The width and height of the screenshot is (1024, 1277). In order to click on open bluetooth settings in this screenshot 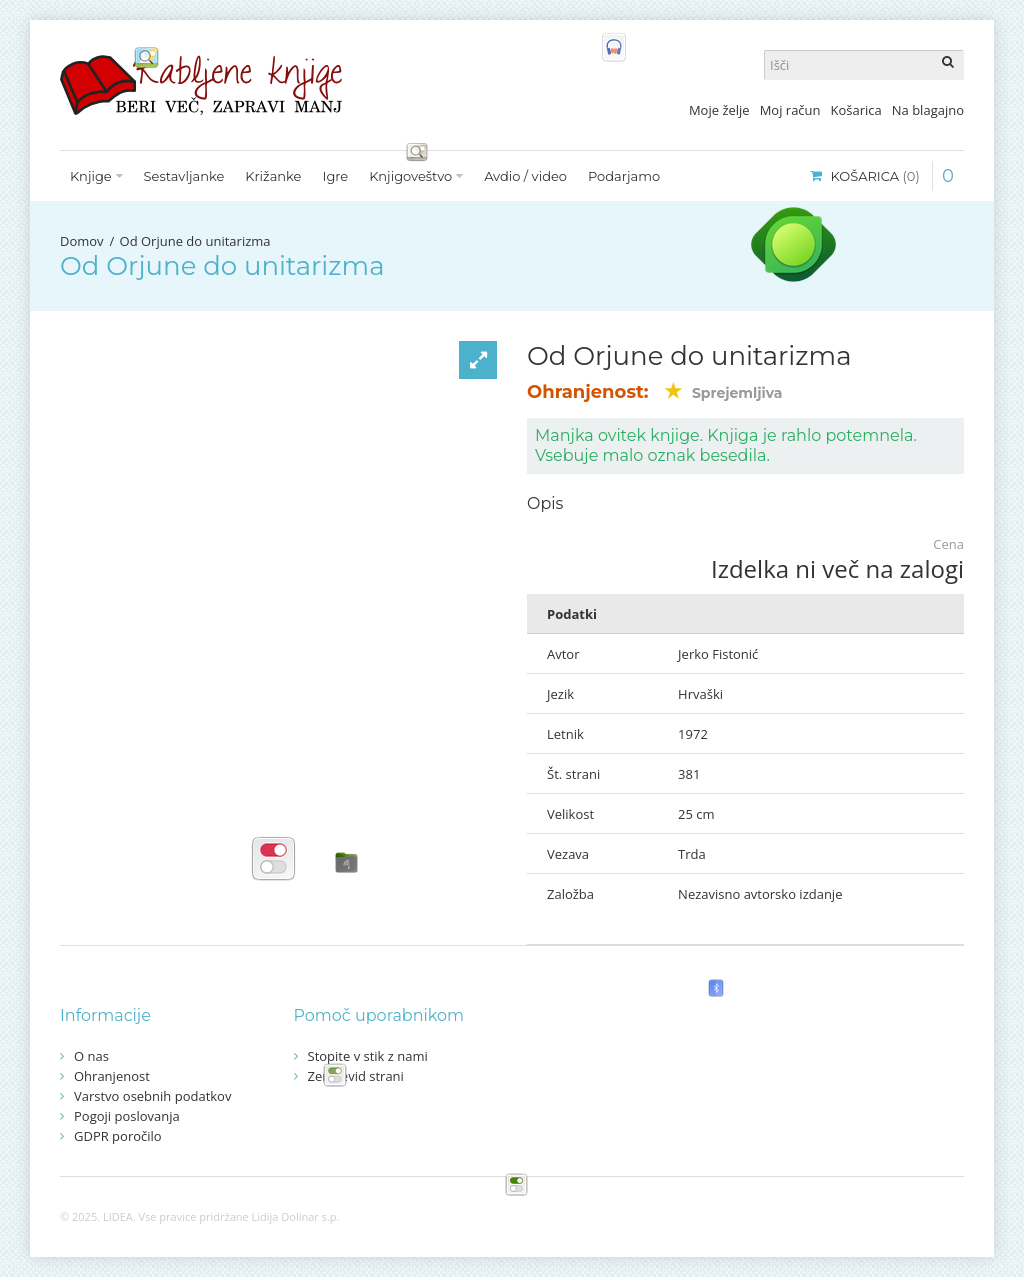, I will do `click(716, 988)`.